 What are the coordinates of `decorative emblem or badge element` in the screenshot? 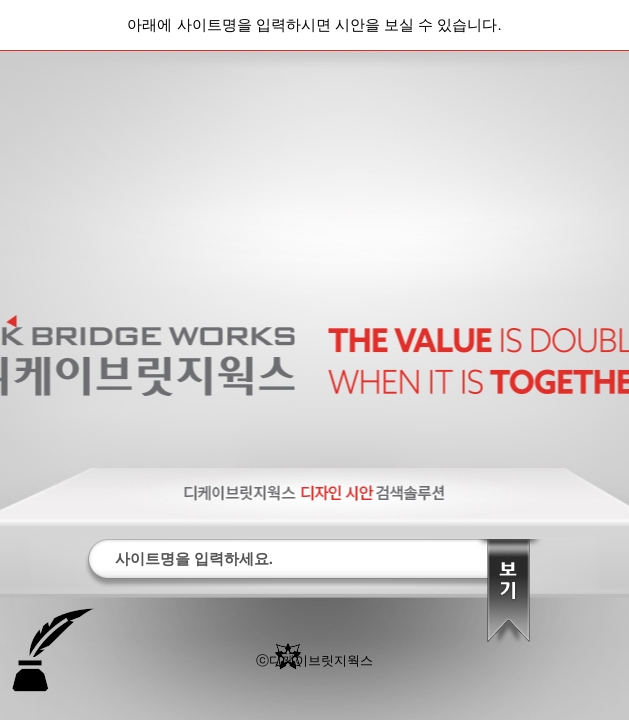 It's located at (288, 656).